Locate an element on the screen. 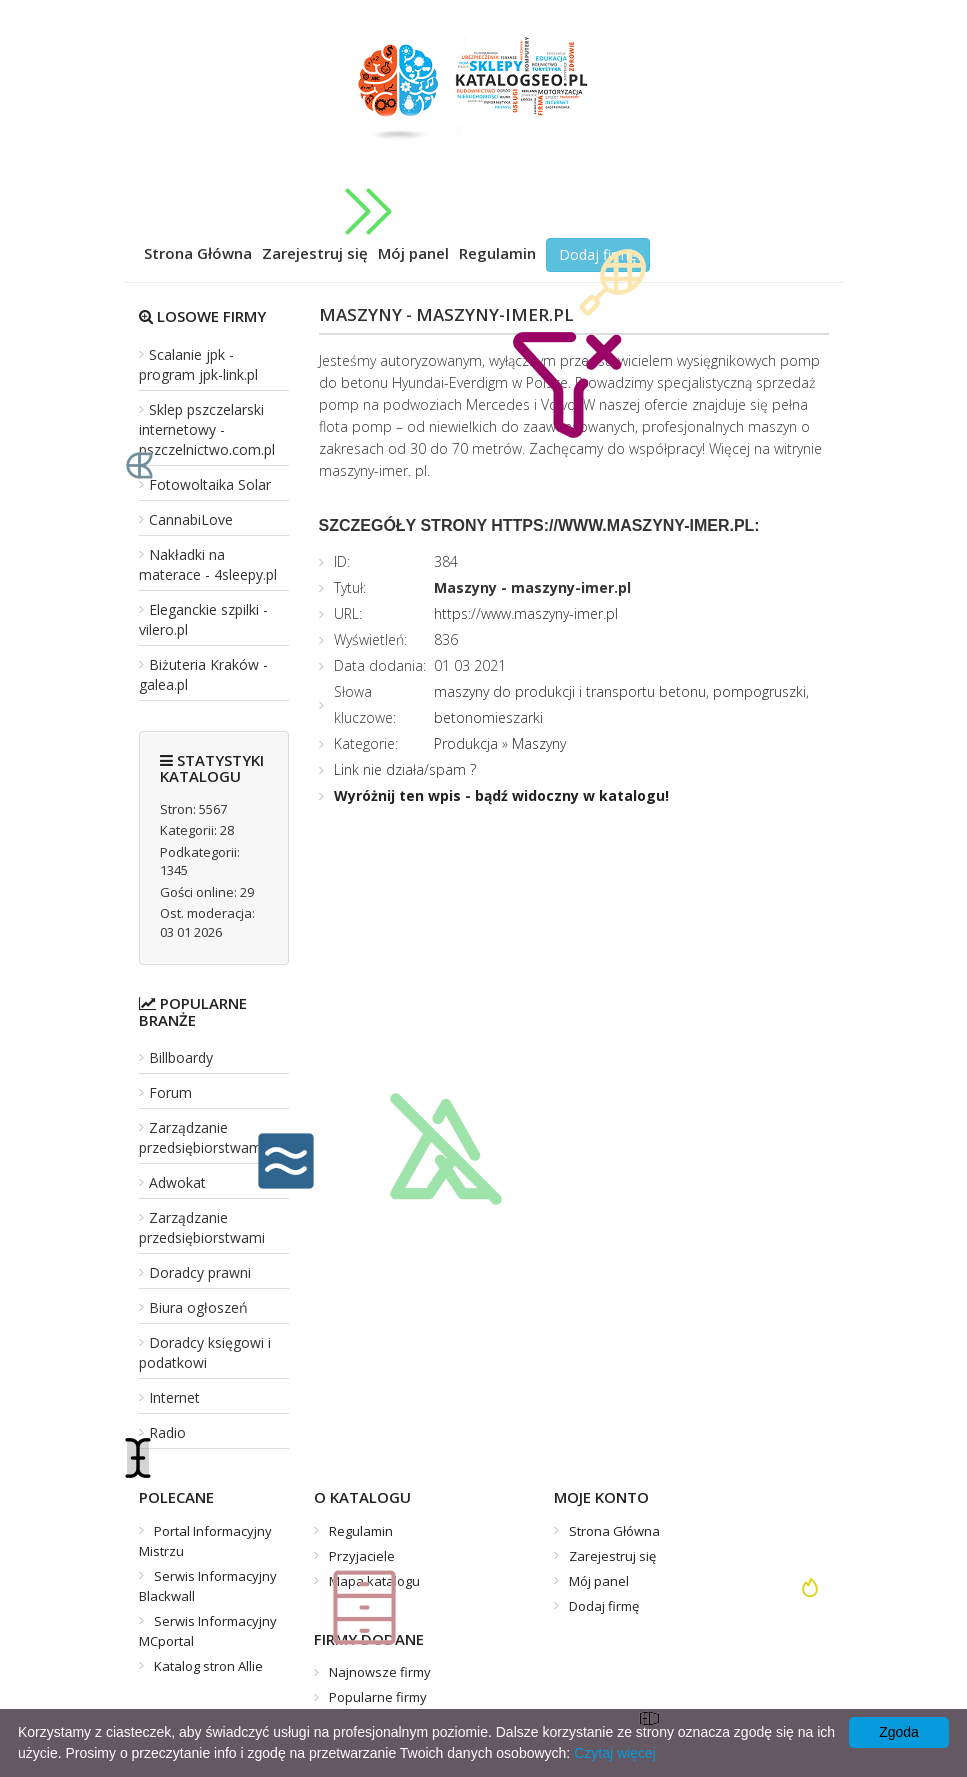 Image resolution: width=967 pixels, height=1777 pixels. access storage or file organization is located at coordinates (364, 1607).